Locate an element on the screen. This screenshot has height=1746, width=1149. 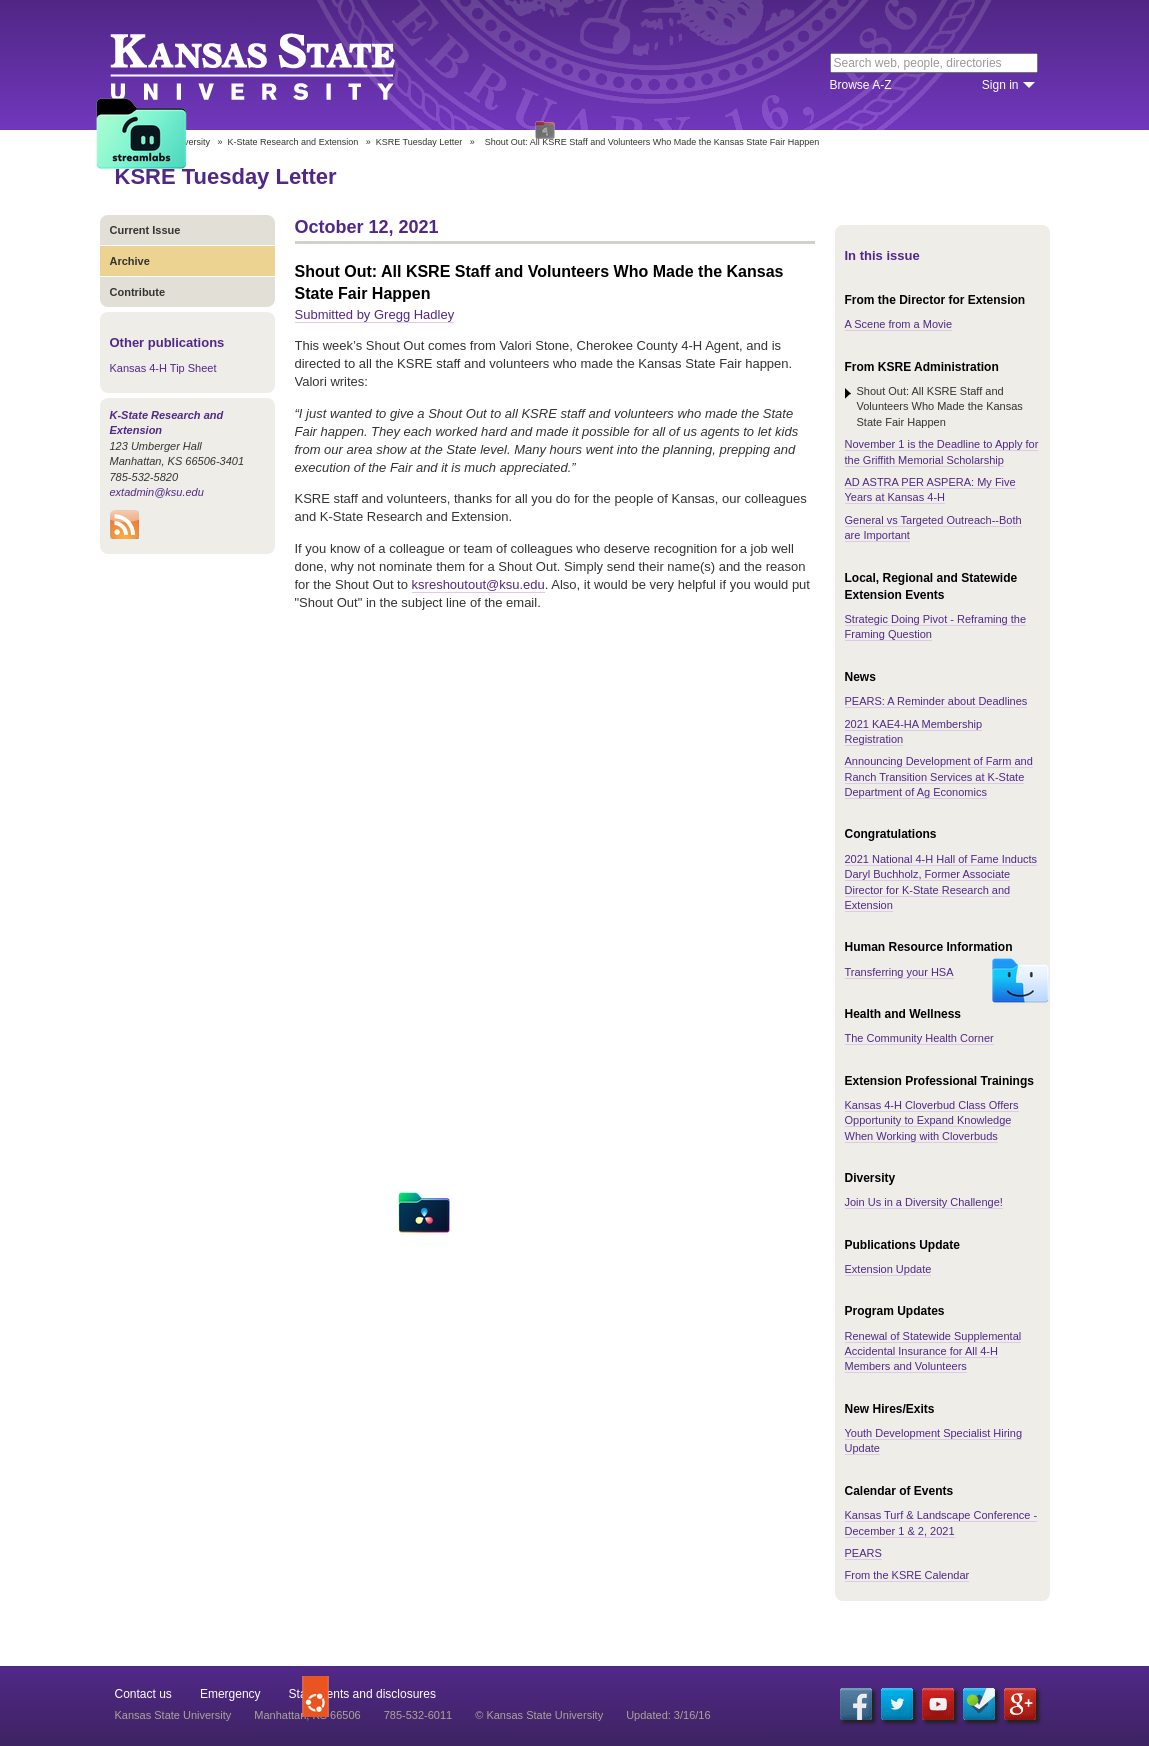
open insync cloud sync folder is located at coordinates (545, 130).